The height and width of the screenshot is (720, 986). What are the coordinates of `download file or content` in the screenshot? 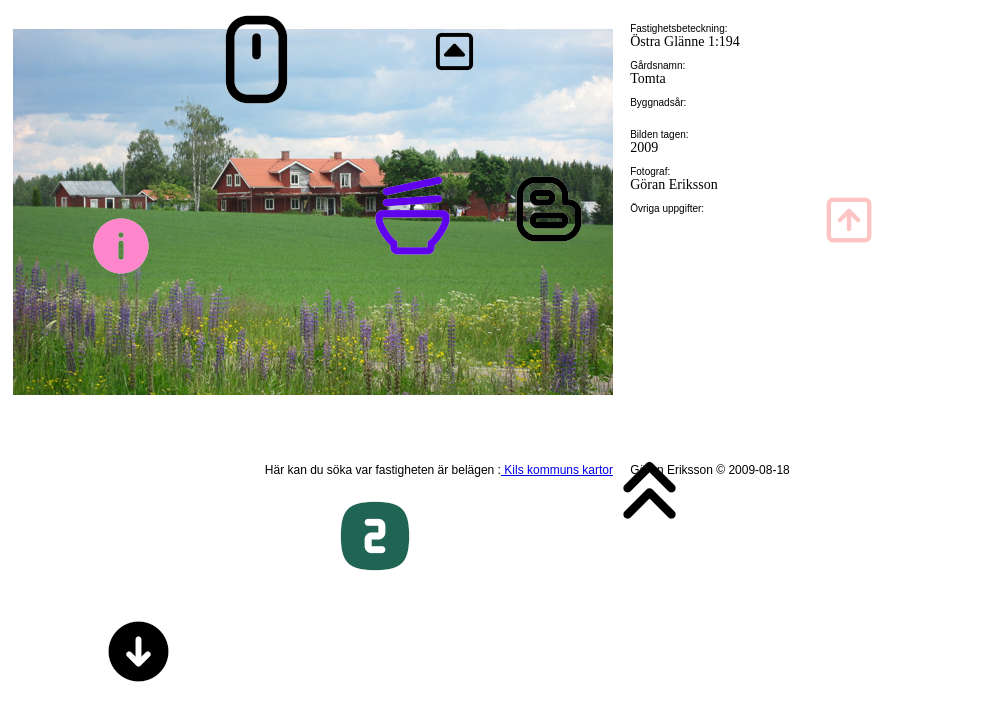 It's located at (138, 651).